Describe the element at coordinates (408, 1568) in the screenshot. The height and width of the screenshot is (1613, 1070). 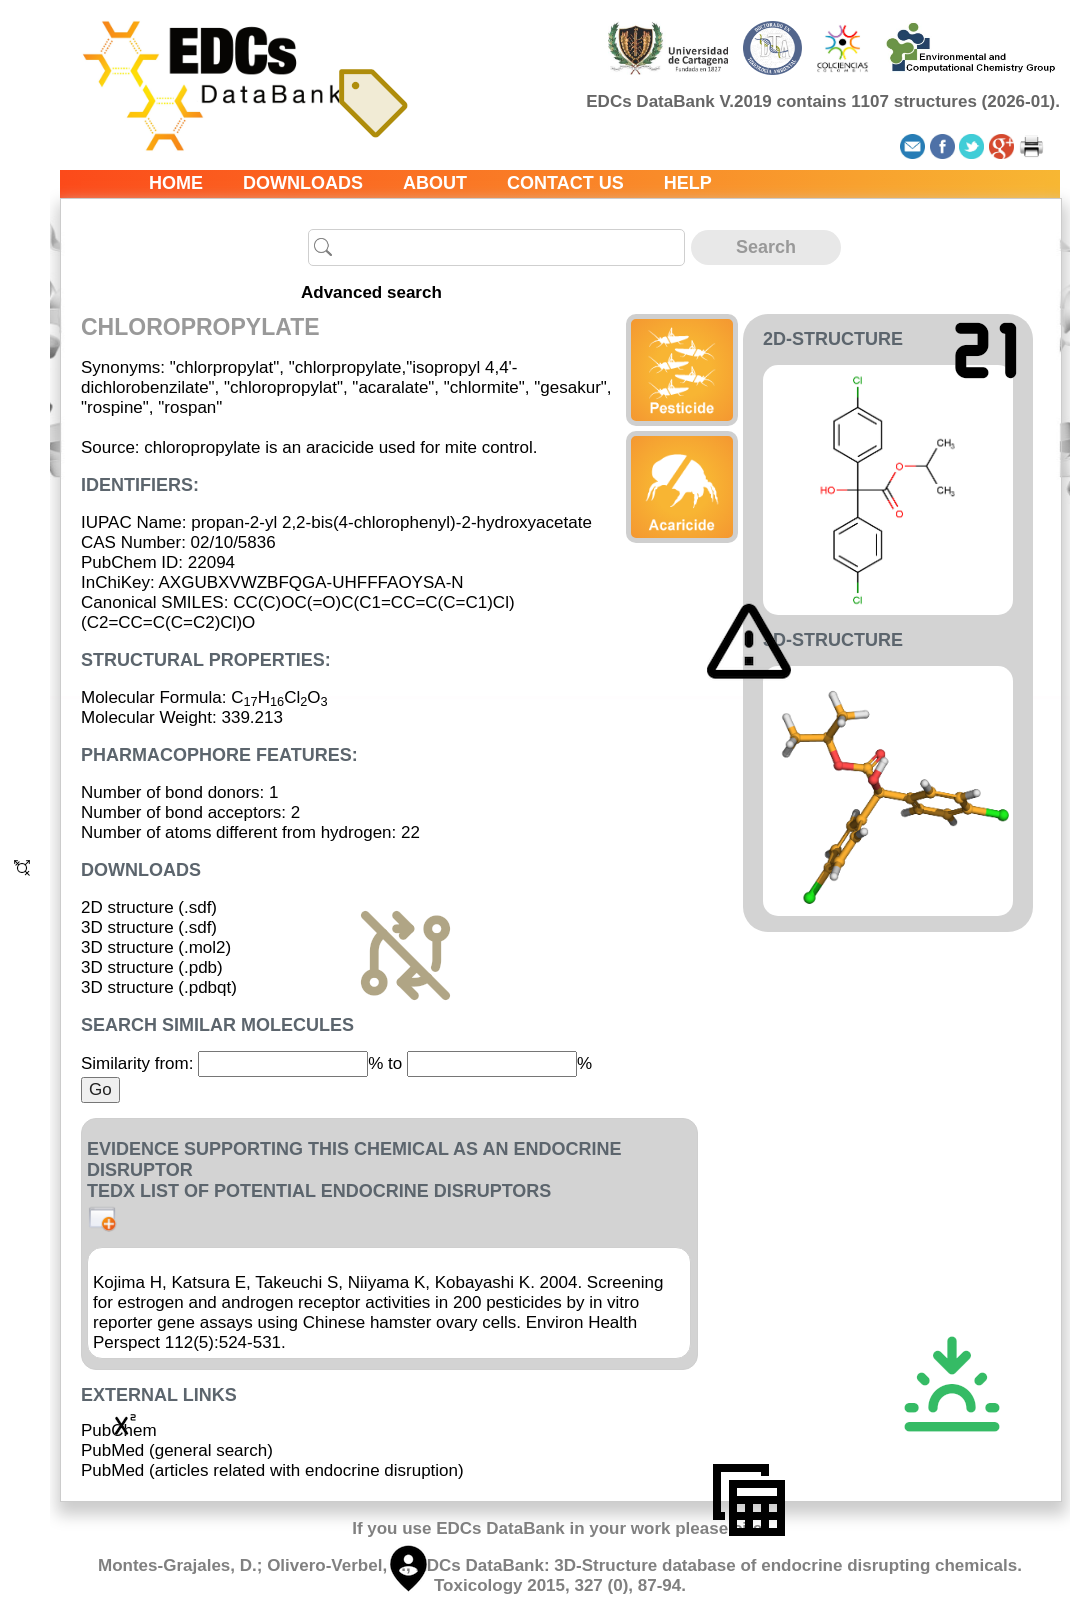
I see `view a person's location on the map` at that location.